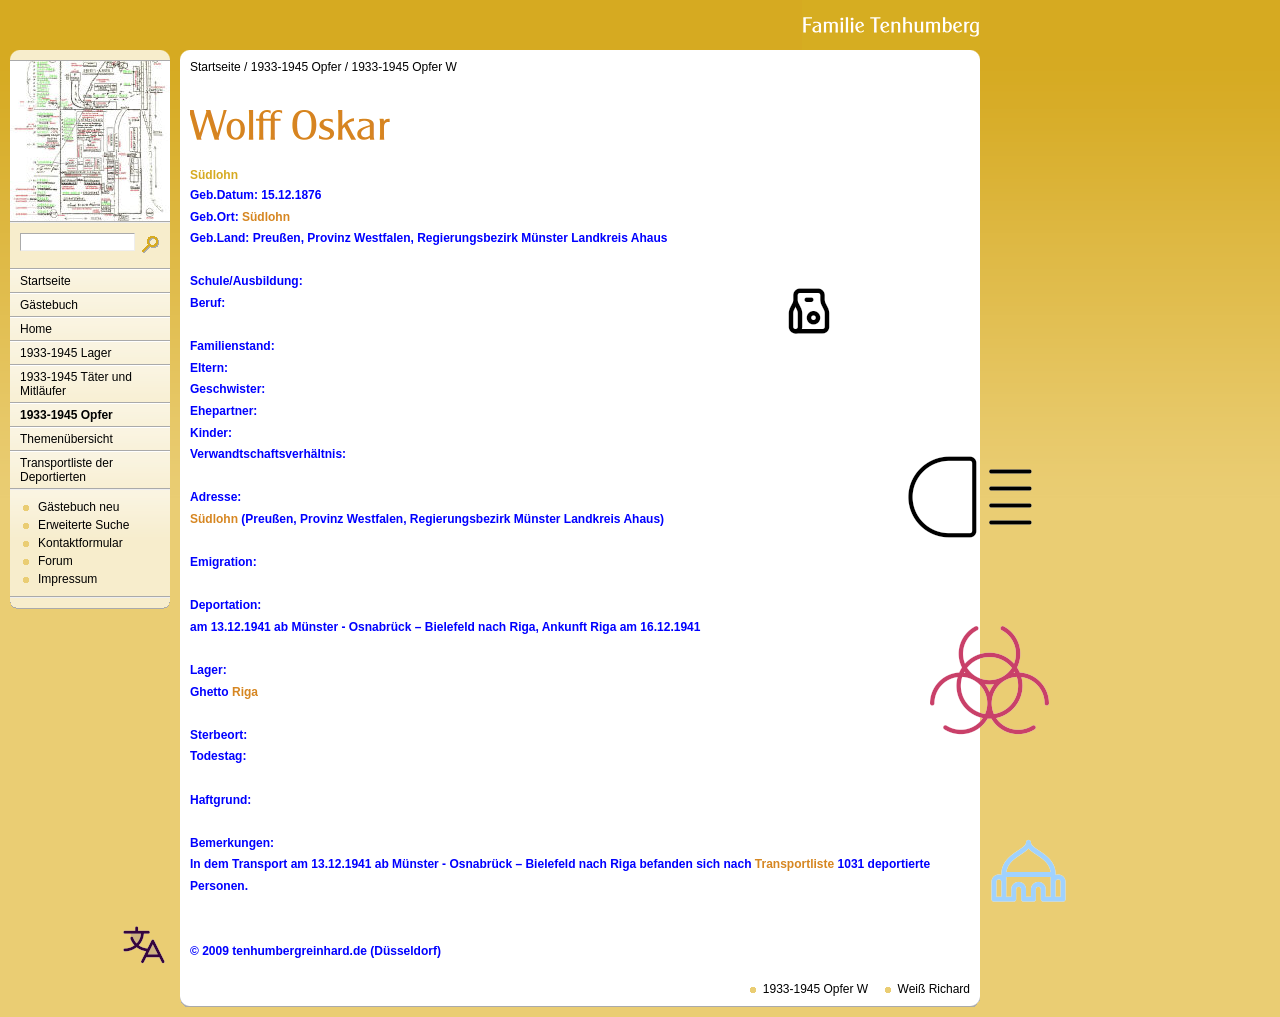  I want to click on find nearby mosques, so click(1028, 874).